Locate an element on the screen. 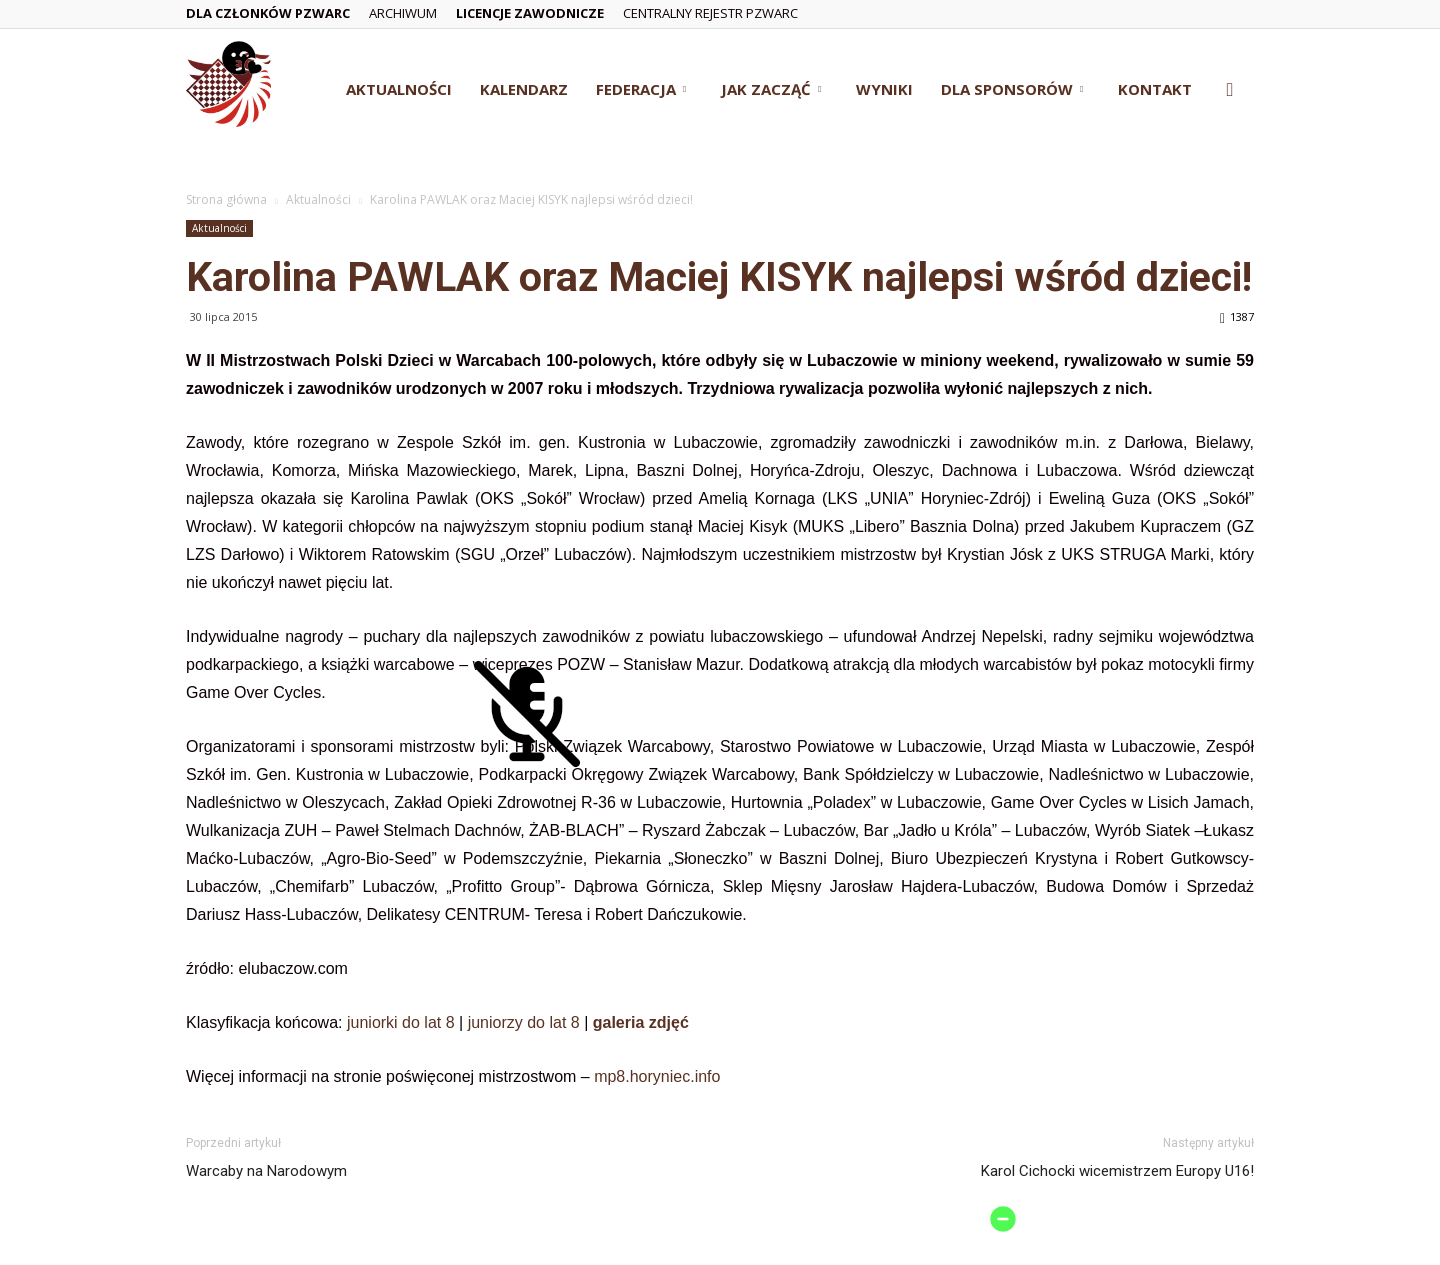  send a kiss or flirty reaction is located at coordinates (241, 58).